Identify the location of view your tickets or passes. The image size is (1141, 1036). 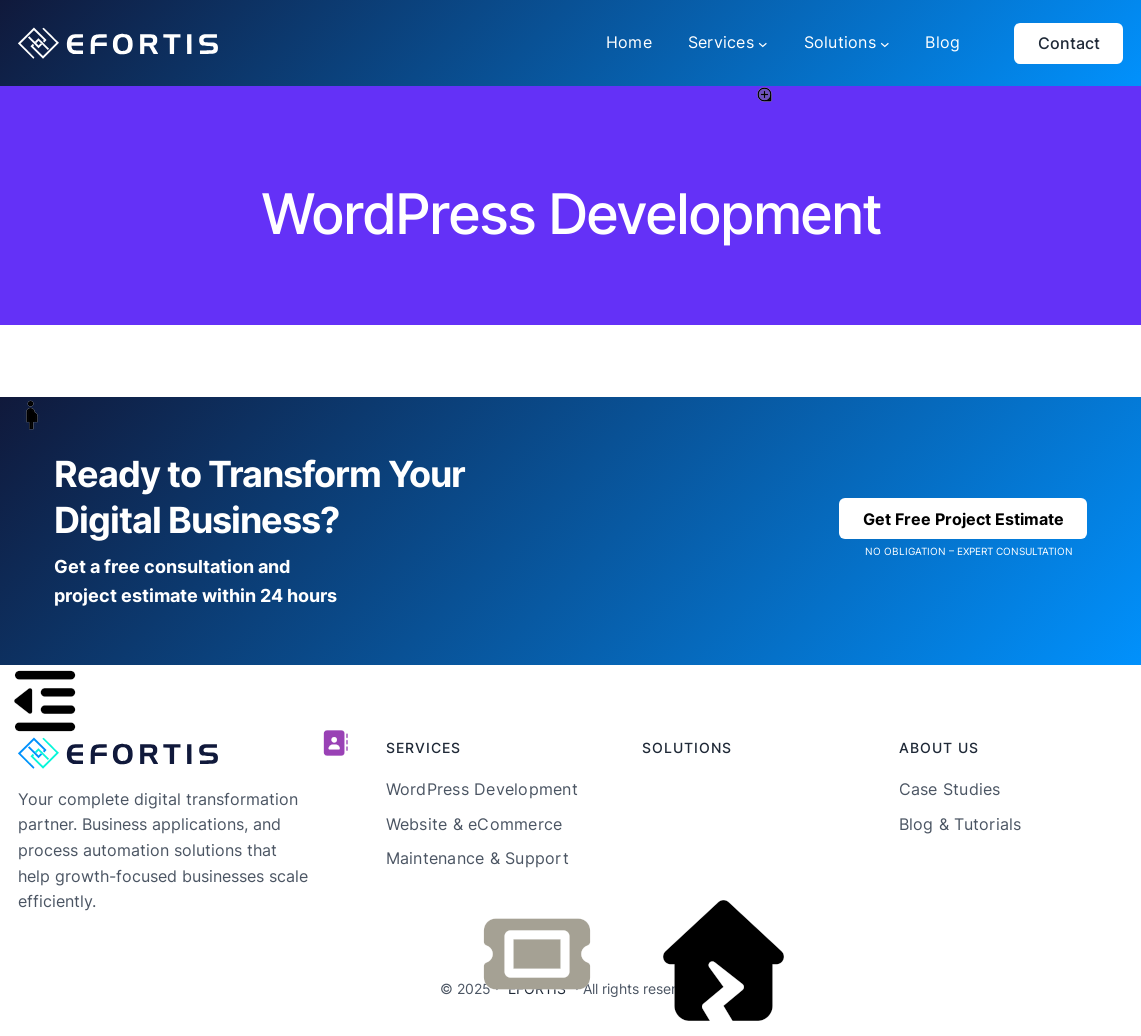
(537, 954).